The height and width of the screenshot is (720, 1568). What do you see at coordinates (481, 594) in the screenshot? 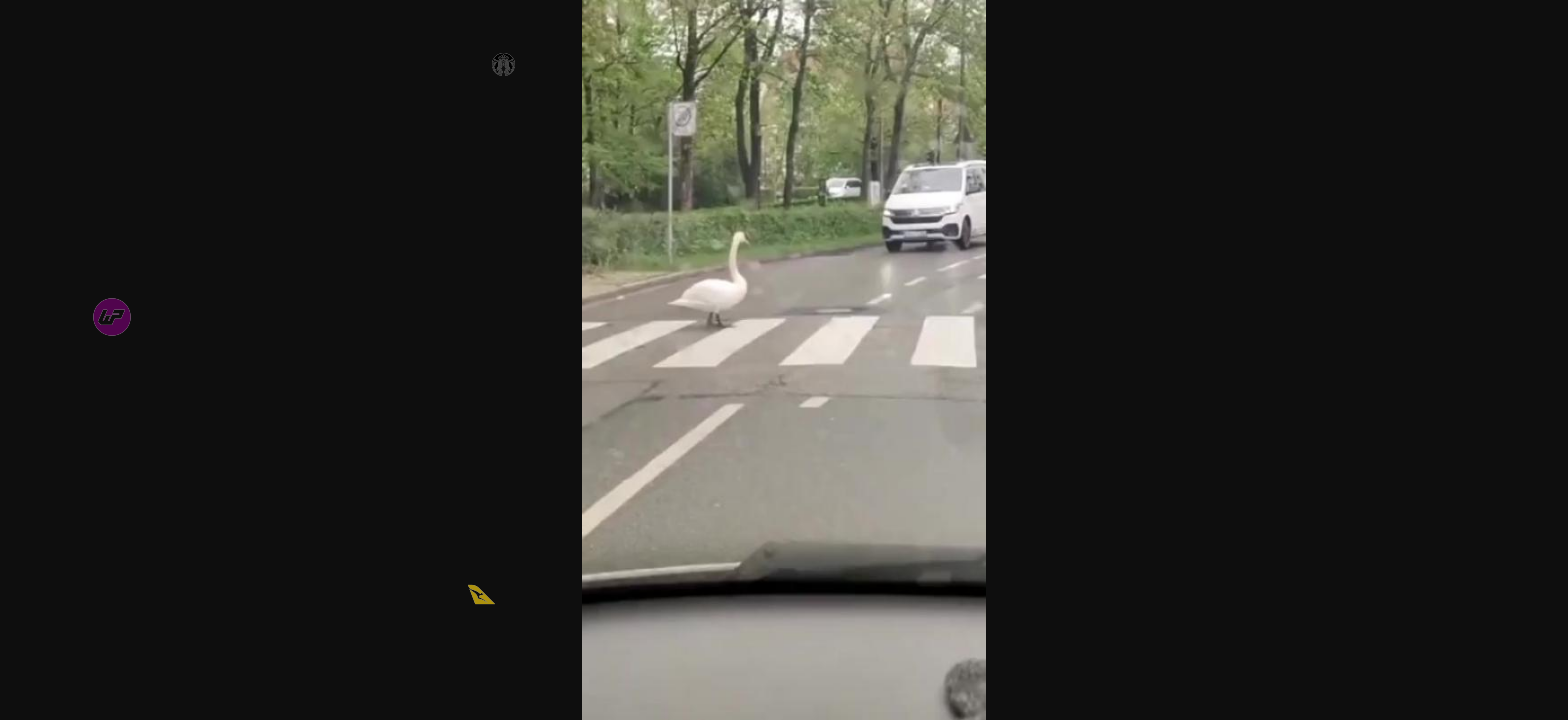
I see `open the Qantas airline app` at bounding box center [481, 594].